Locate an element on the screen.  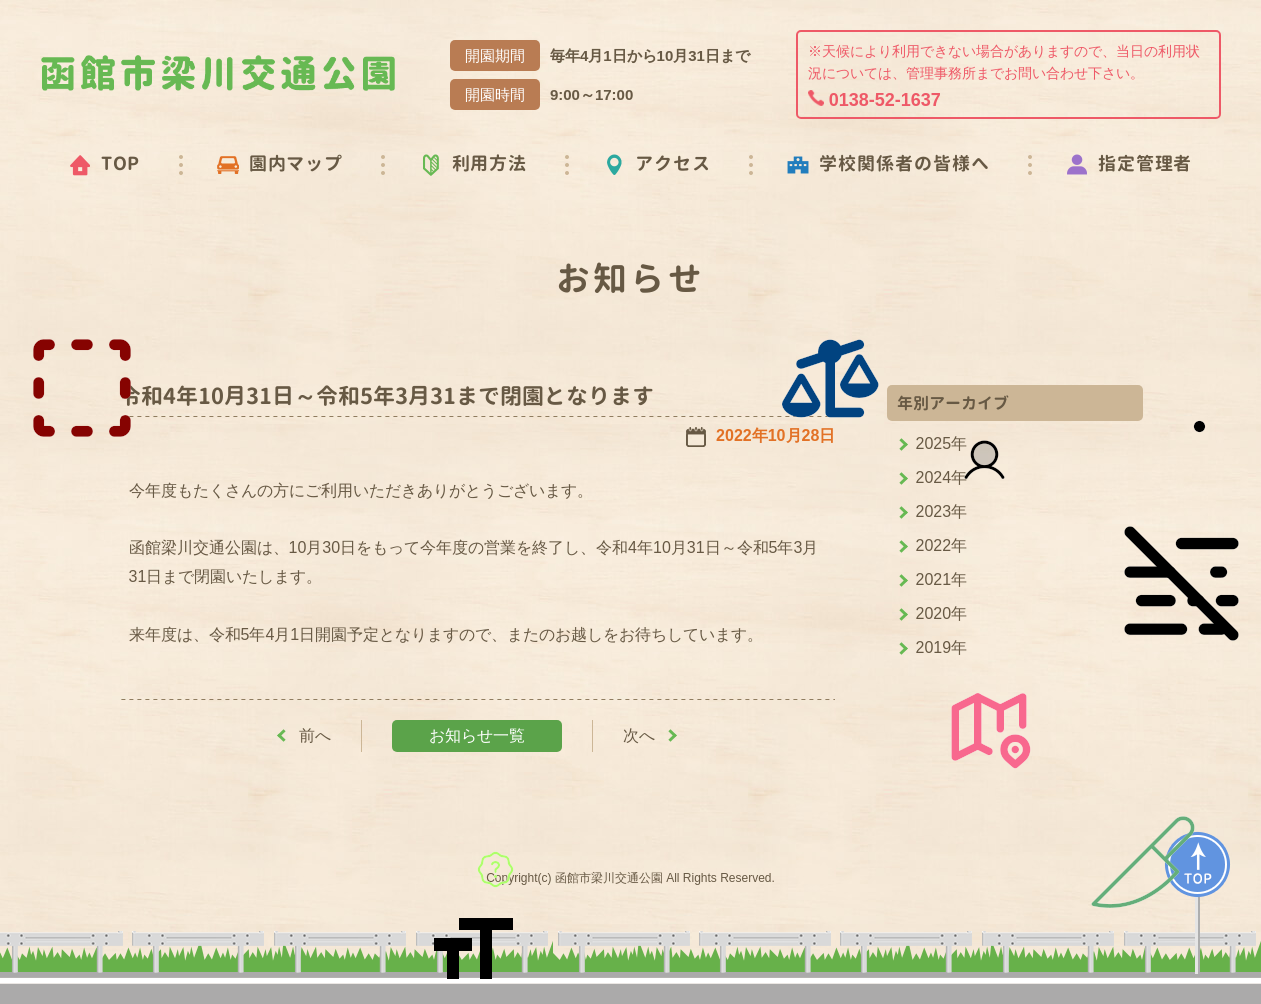
indicates an imbalanced or unequal comparison is located at coordinates (830, 378).